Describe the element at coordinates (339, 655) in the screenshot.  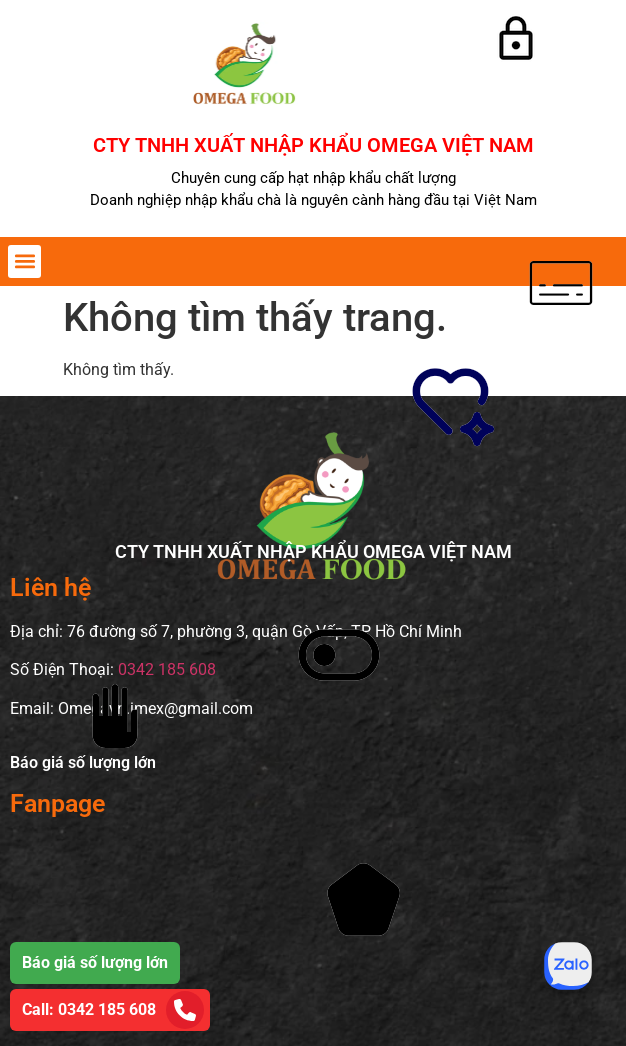
I see `toggle switch in off position` at that location.